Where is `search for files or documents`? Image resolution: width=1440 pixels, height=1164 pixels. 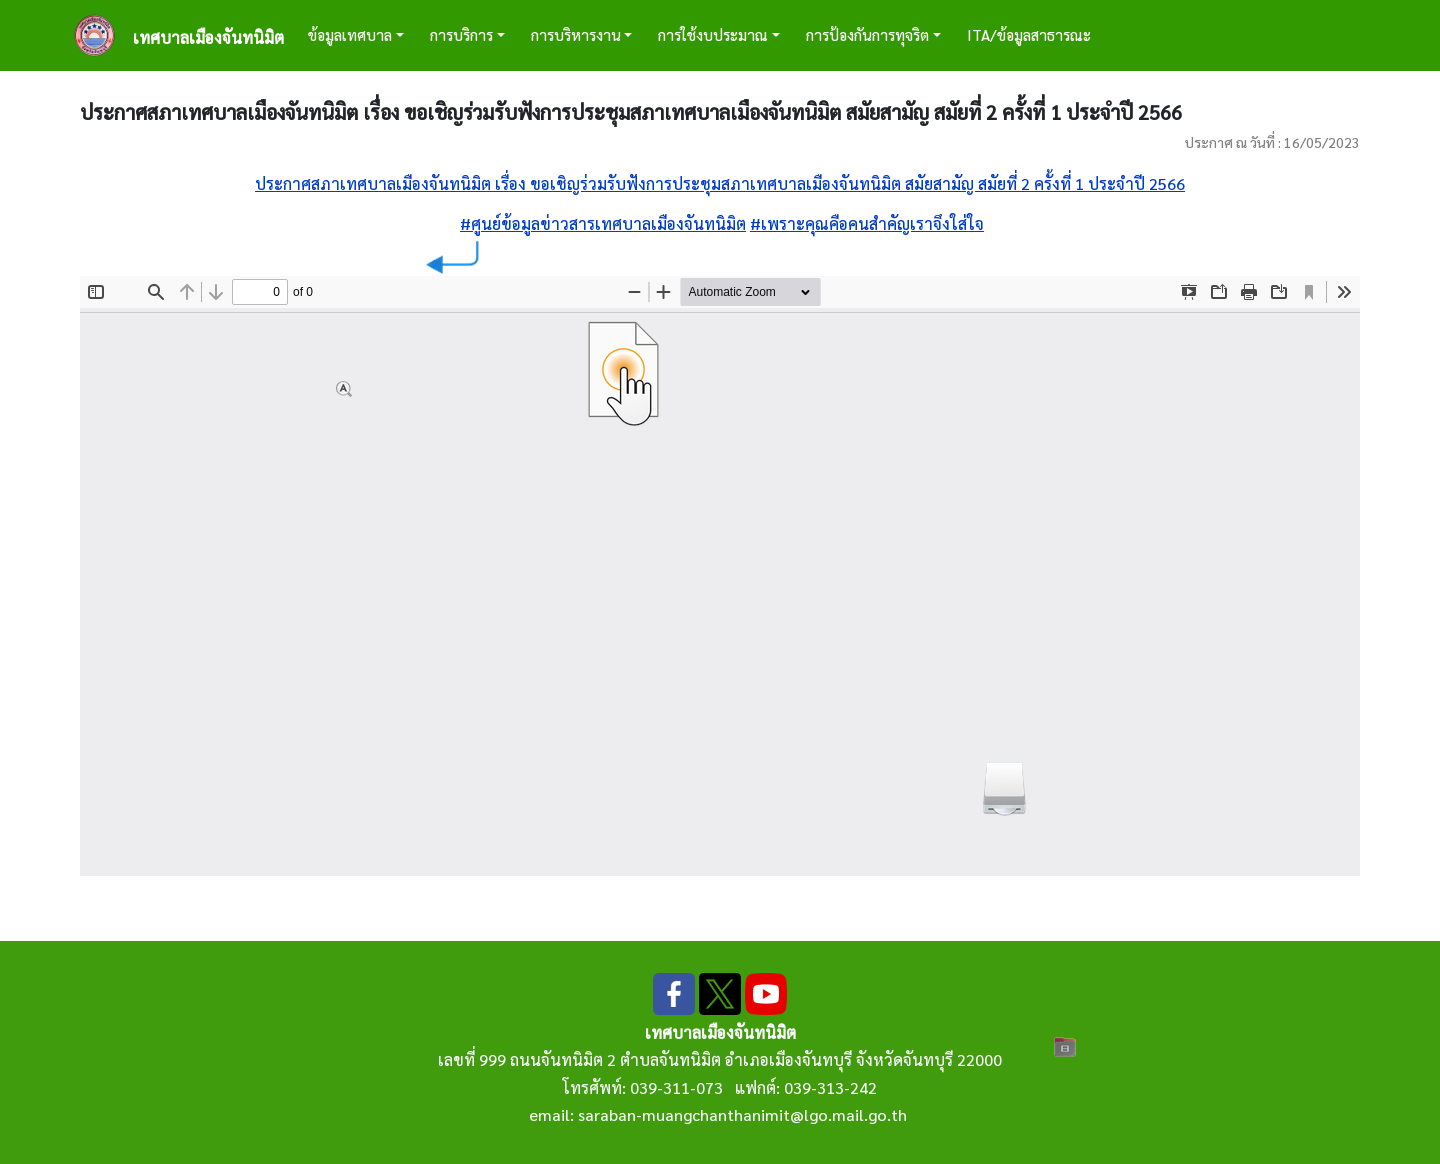
search for files or documents is located at coordinates (344, 389).